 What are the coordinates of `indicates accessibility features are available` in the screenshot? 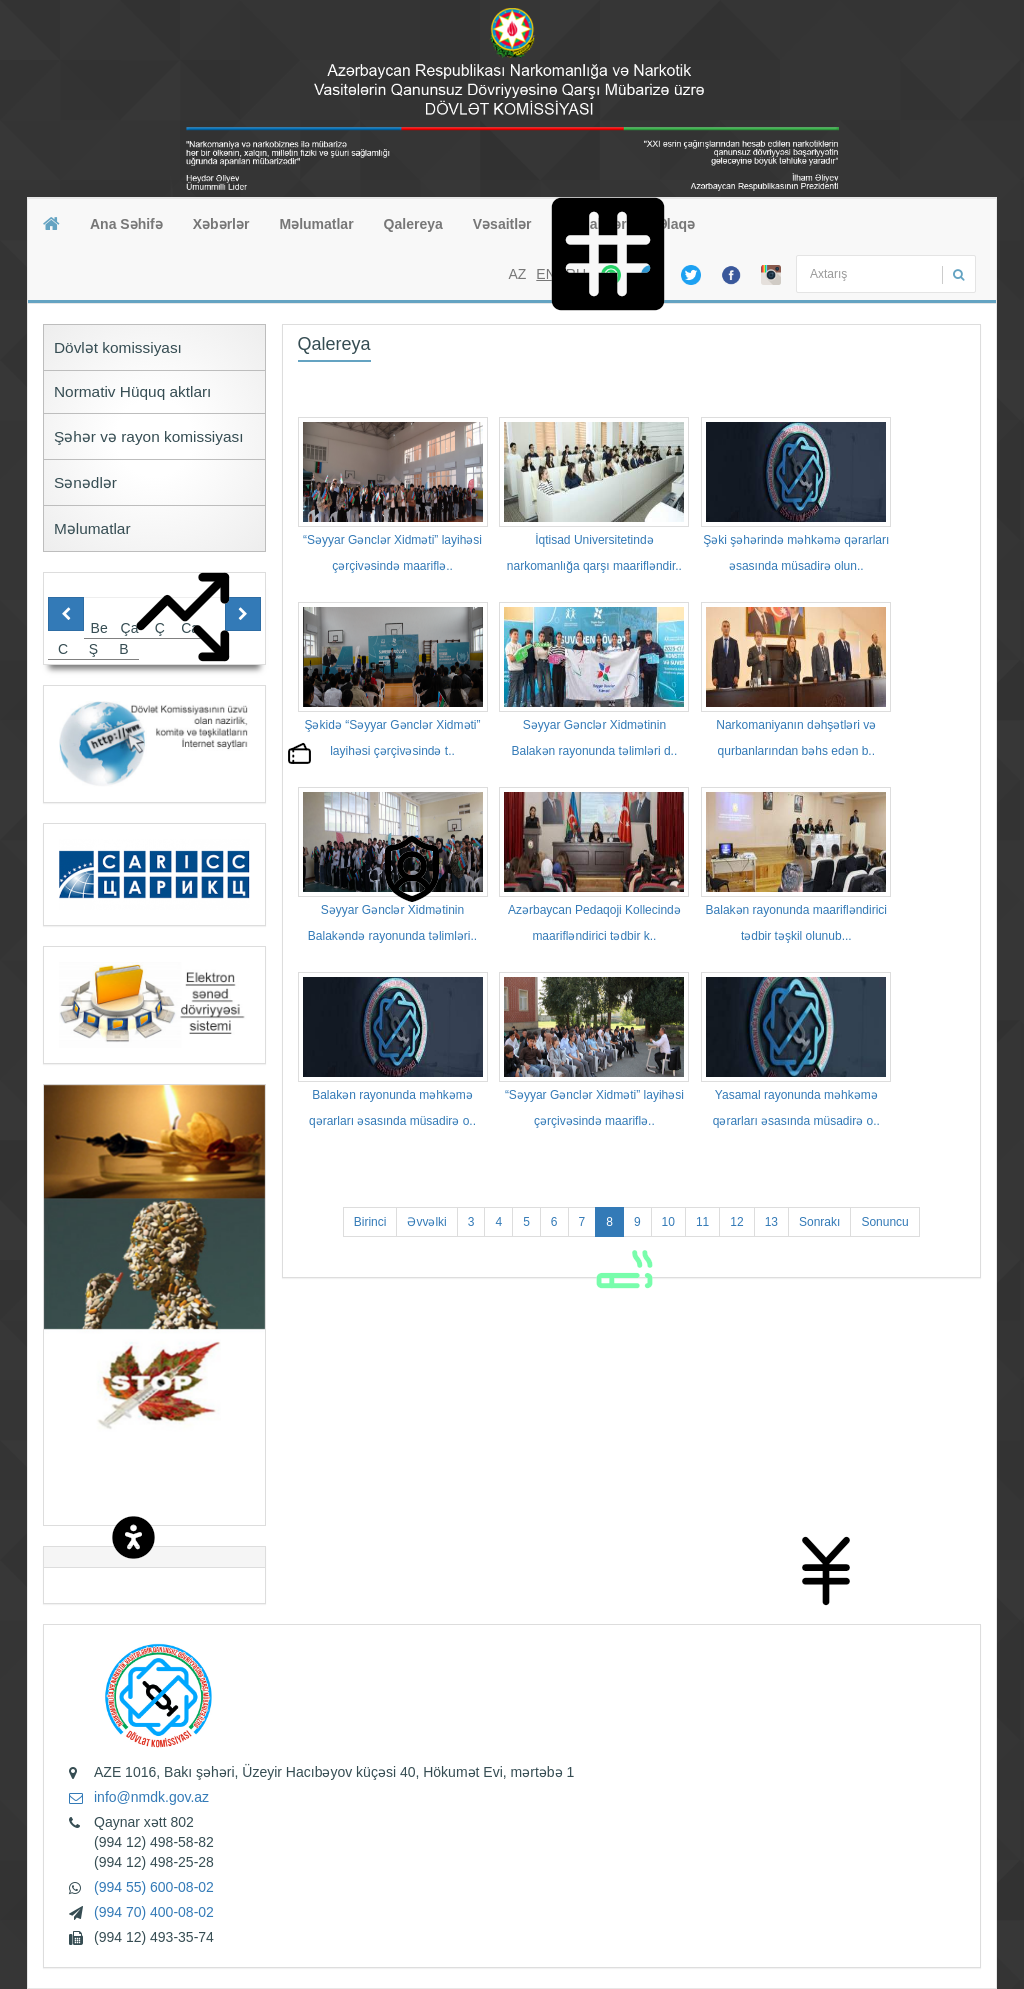 It's located at (133, 1537).